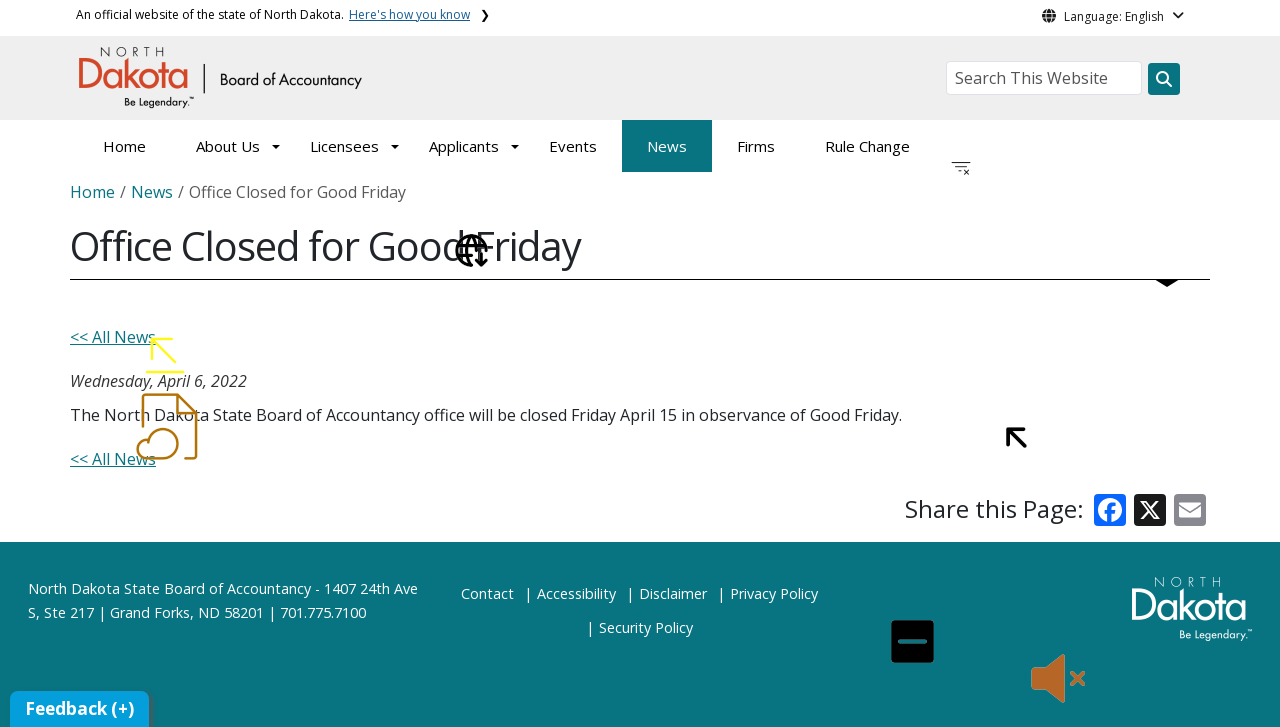  Describe the element at coordinates (961, 166) in the screenshot. I see `clear all active filters` at that location.